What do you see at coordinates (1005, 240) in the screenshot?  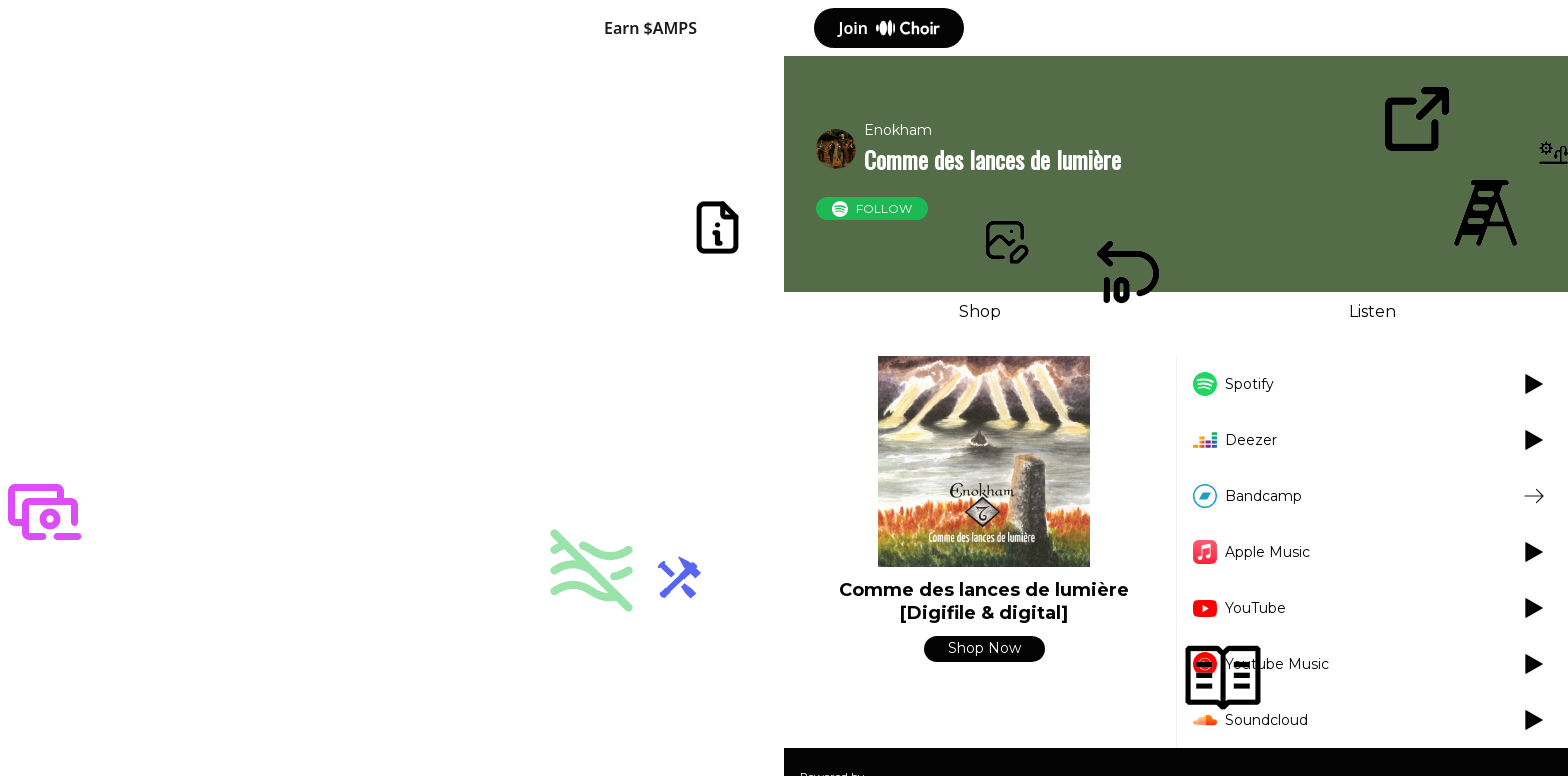 I see `edit or modify a photo` at bounding box center [1005, 240].